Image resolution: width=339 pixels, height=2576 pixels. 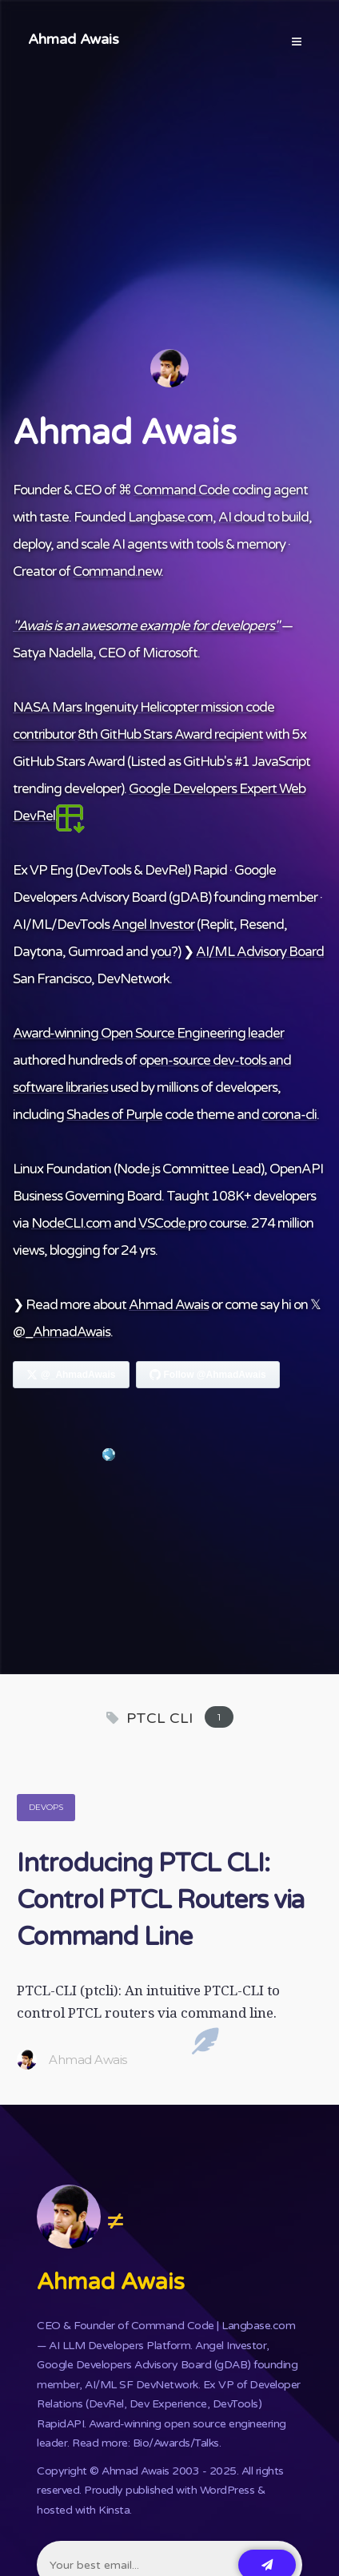 What do you see at coordinates (70, 818) in the screenshot?
I see `download table data` at bounding box center [70, 818].